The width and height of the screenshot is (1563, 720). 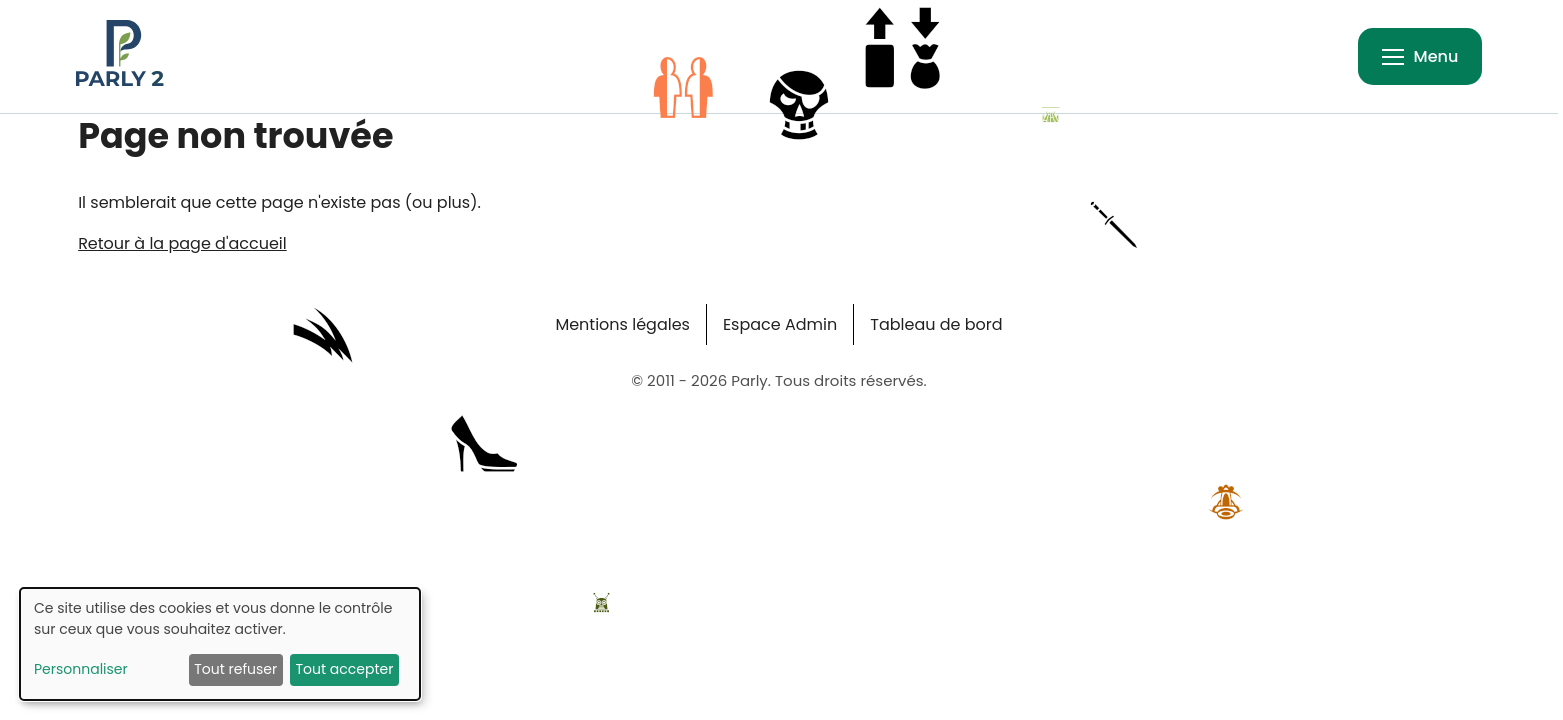 I want to click on access bot or AI assistant features, so click(x=601, y=602).